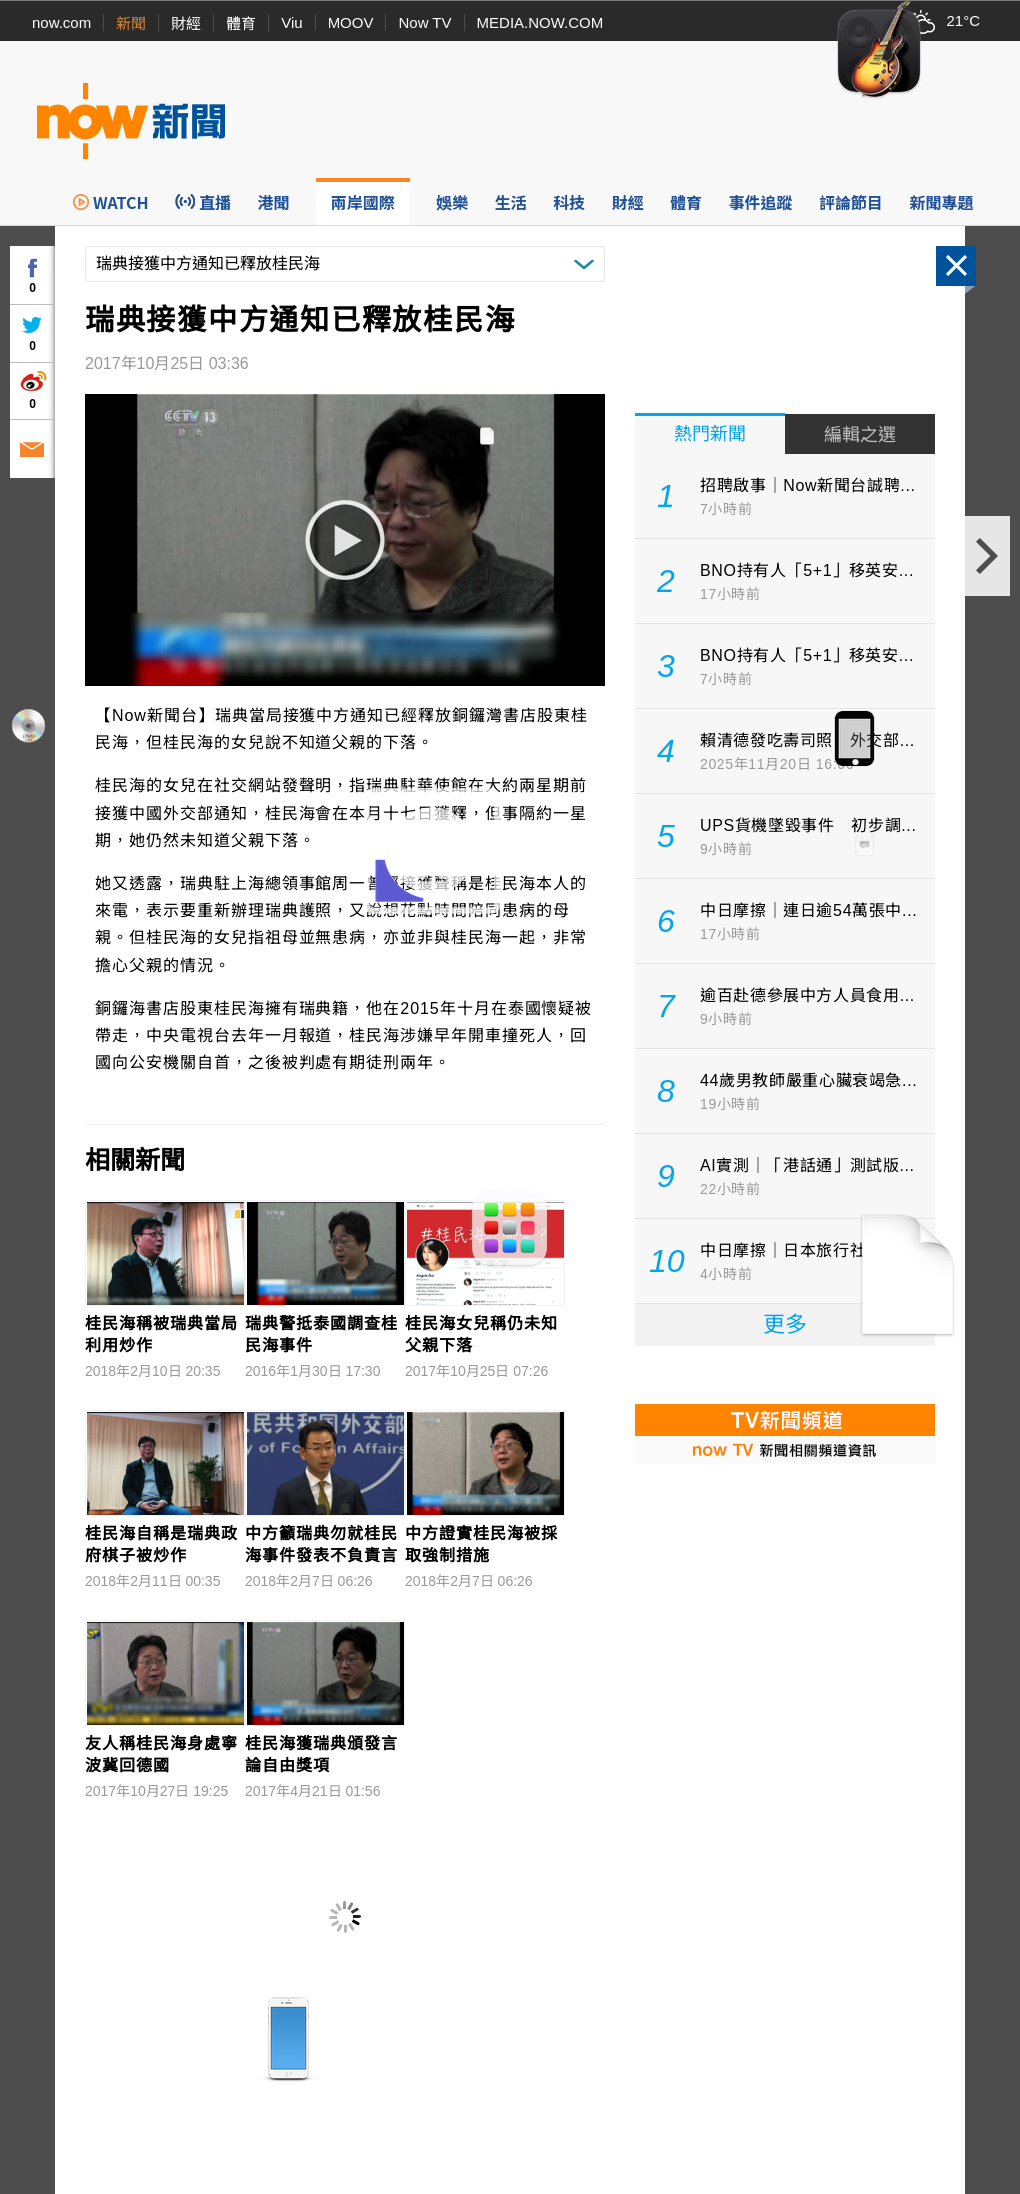  Describe the element at coordinates (509, 1227) in the screenshot. I see `open the app launcher to view all applications` at that location.